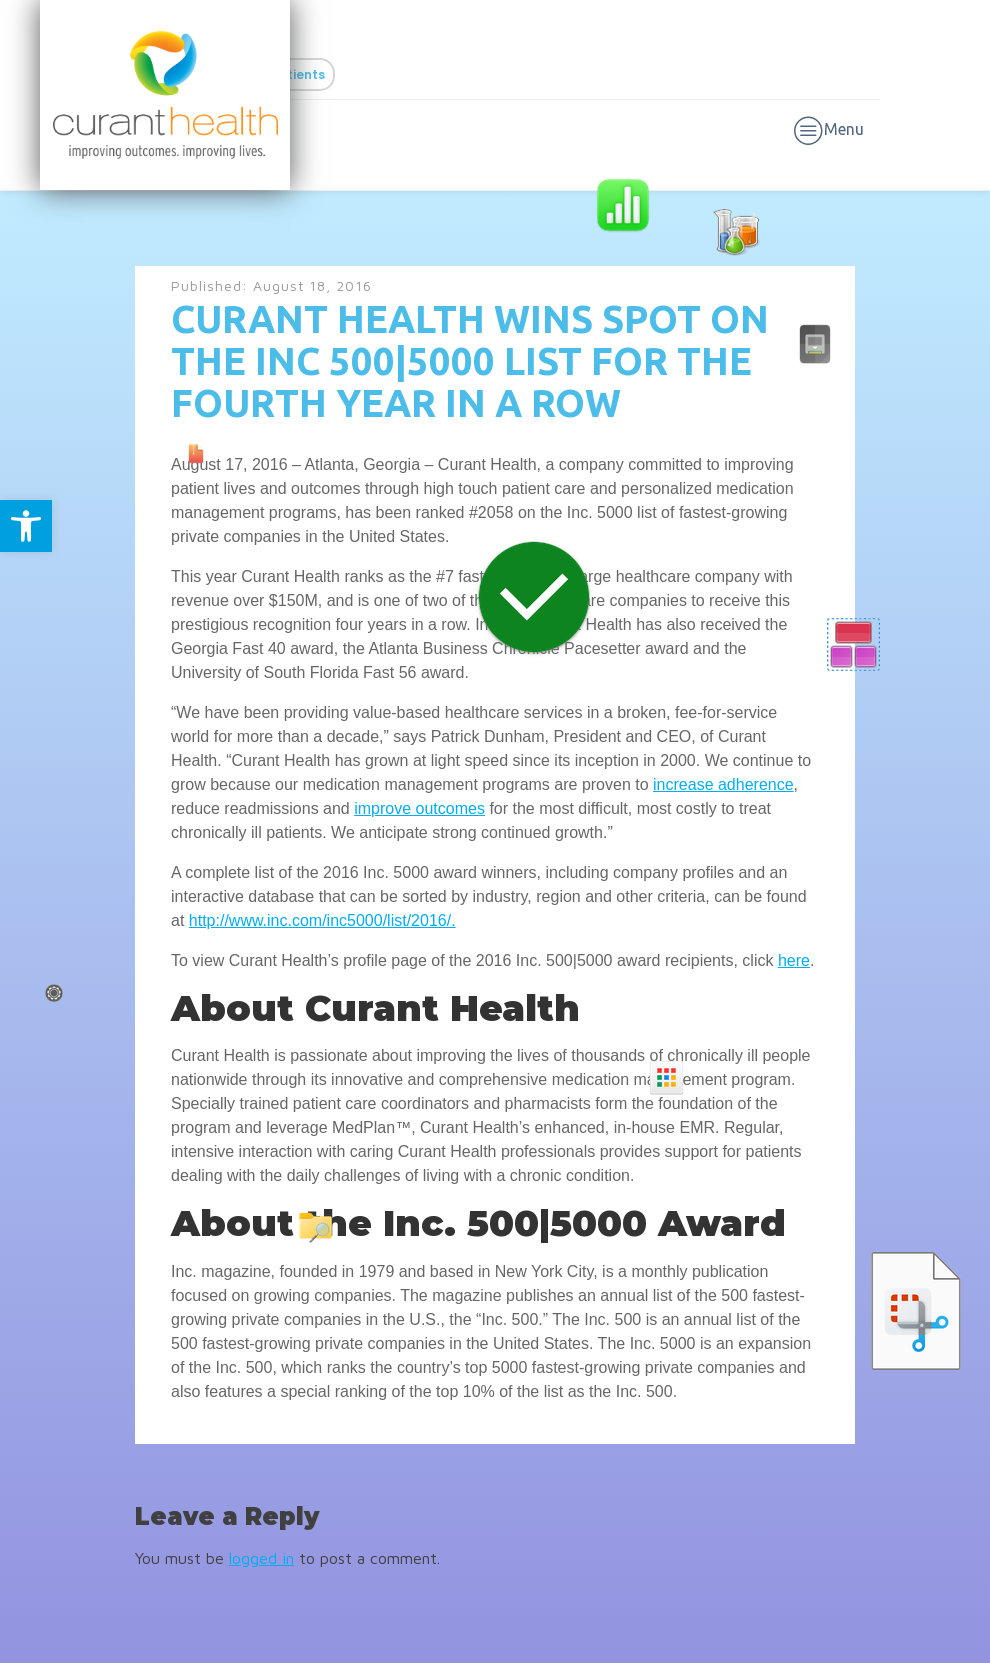 The image size is (990, 1663). I want to click on select all items in the current view, so click(853, 644).